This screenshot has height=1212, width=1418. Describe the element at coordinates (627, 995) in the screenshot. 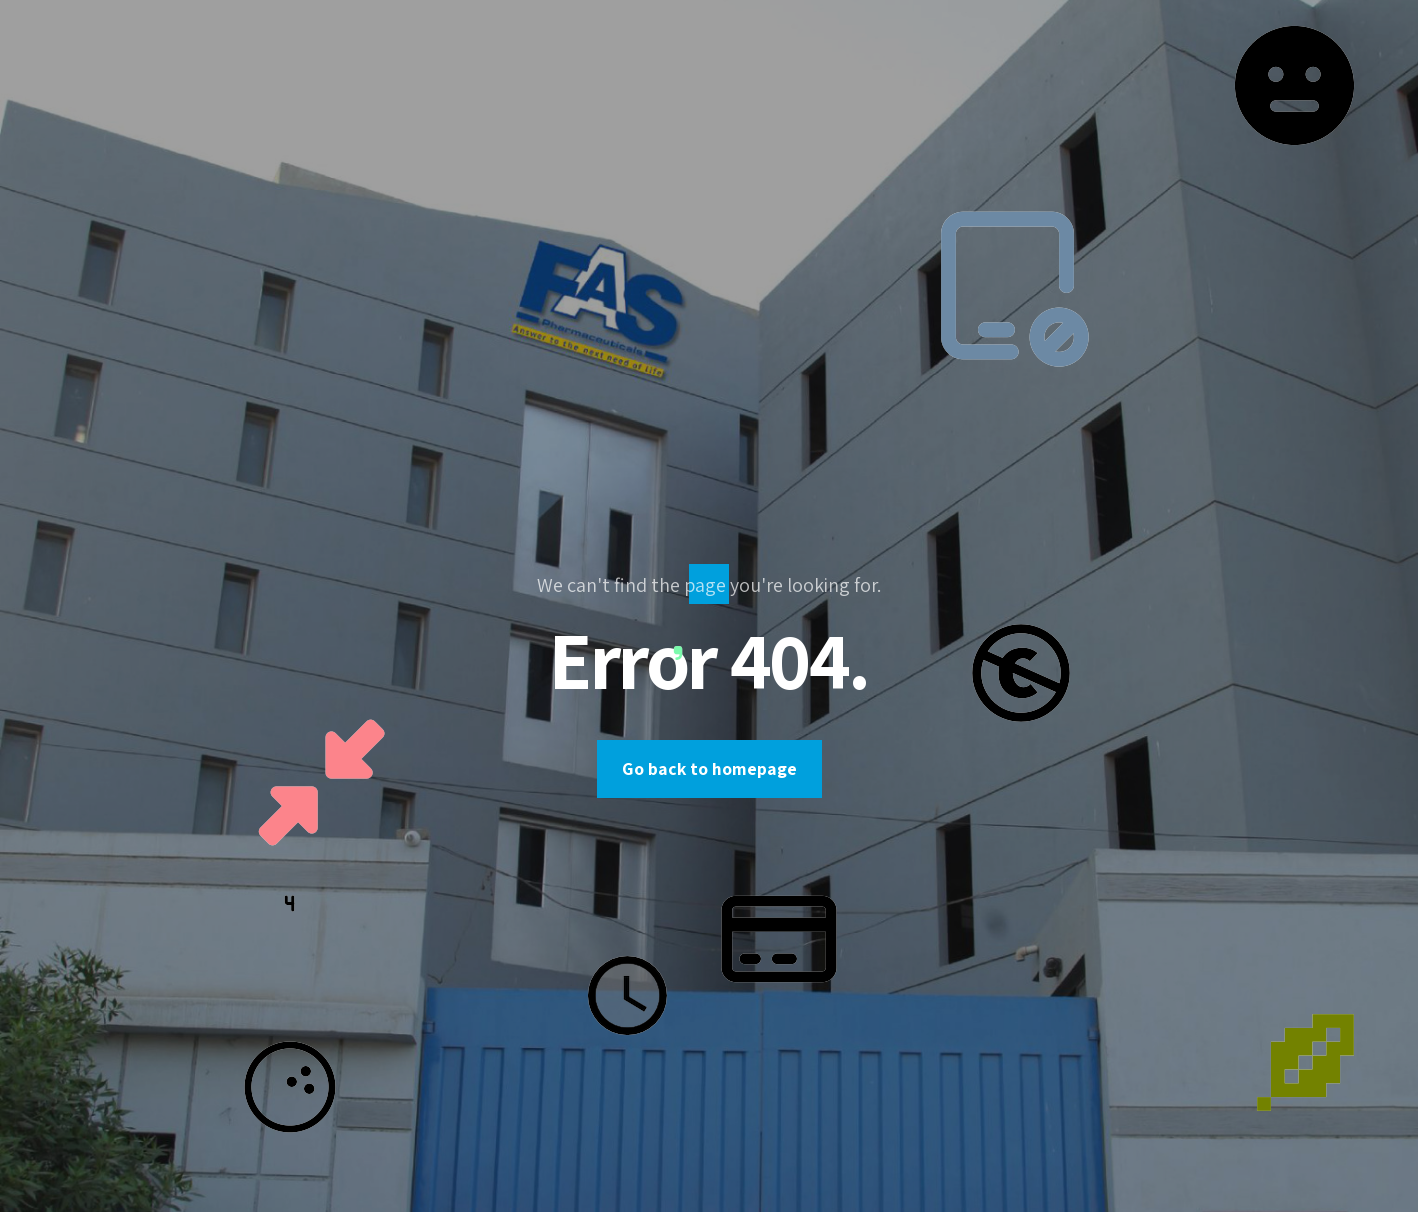

I see `view time or clock settings` at that location.